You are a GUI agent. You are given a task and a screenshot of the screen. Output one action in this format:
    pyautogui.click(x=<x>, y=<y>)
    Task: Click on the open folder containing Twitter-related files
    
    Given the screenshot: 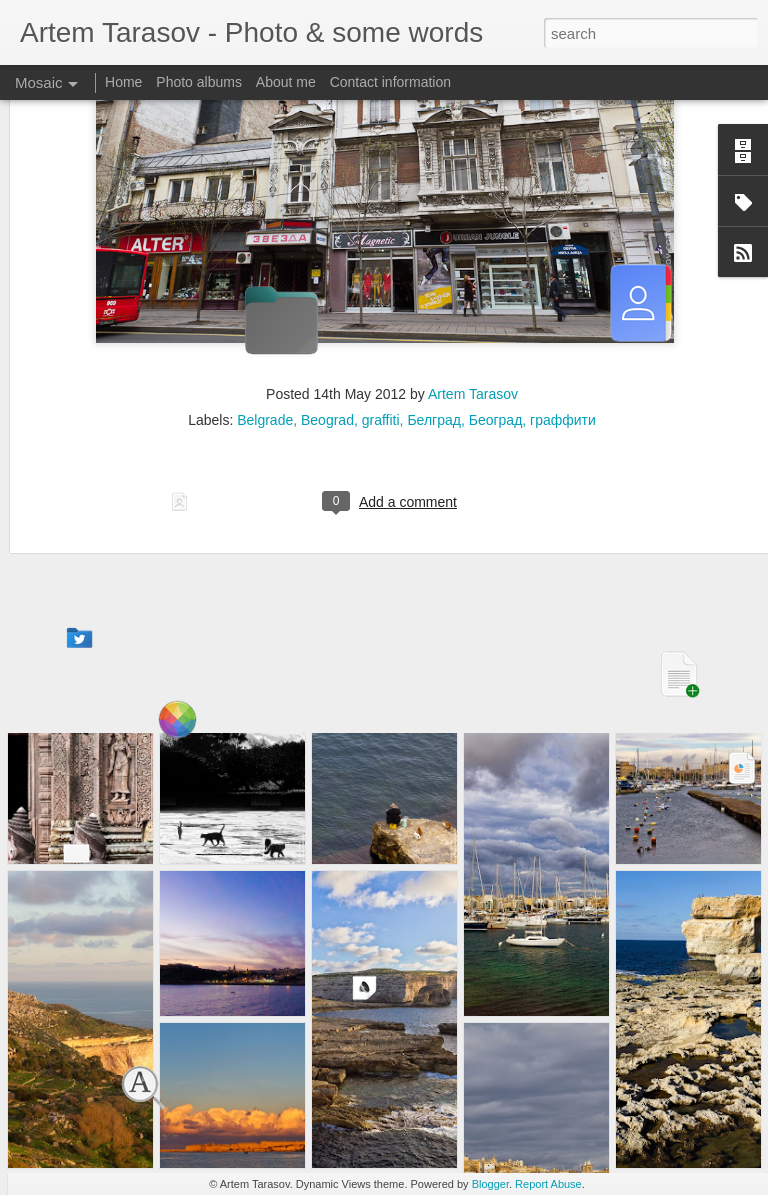 What is the action you would take?
    pyautogui.click(x=79, y=638)
    